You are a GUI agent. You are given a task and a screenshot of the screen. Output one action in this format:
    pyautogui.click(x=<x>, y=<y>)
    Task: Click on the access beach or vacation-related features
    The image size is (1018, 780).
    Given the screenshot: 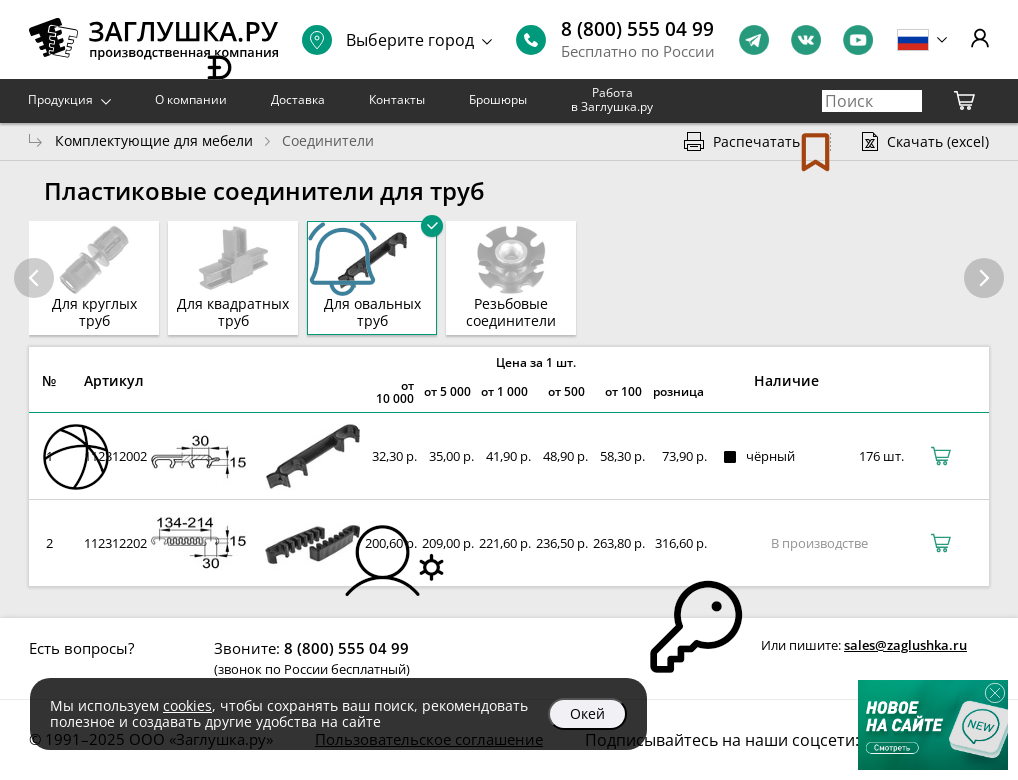 What is the action you would take?
    pyautogui.click(x=76, y=457)
    